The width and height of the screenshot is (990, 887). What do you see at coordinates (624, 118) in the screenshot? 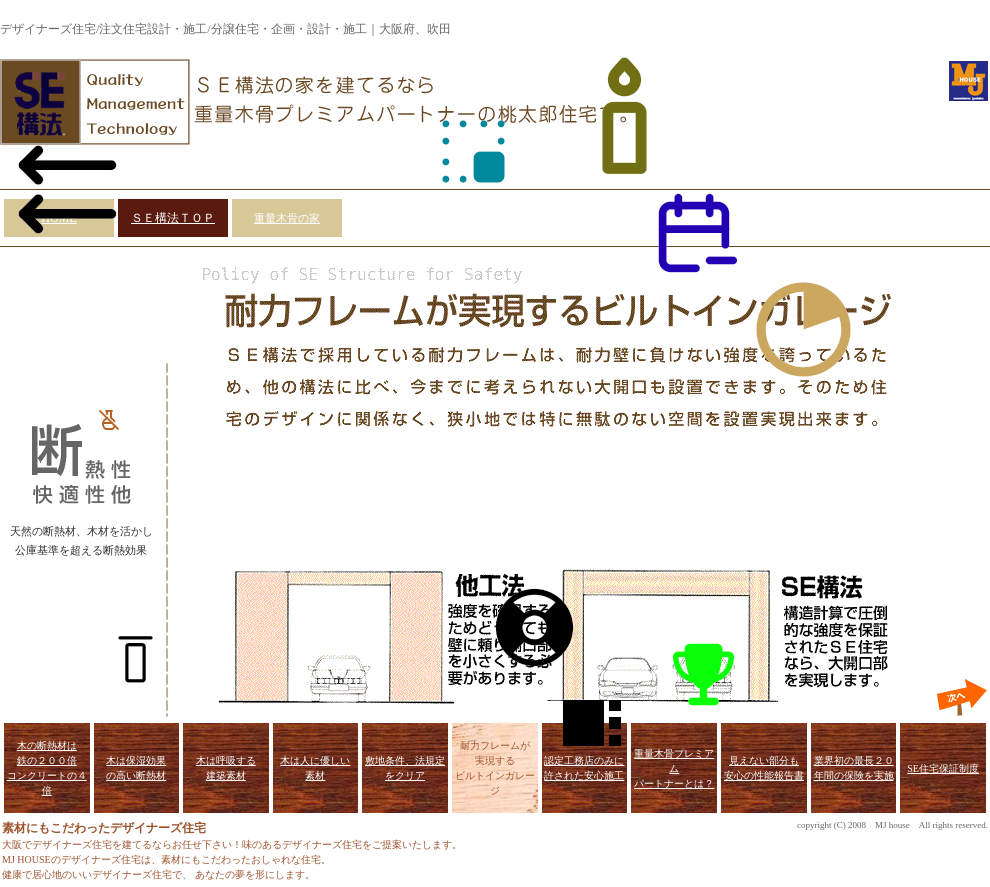
I see `access candle or ambient lighting settings` at bounding box center [624, 118].